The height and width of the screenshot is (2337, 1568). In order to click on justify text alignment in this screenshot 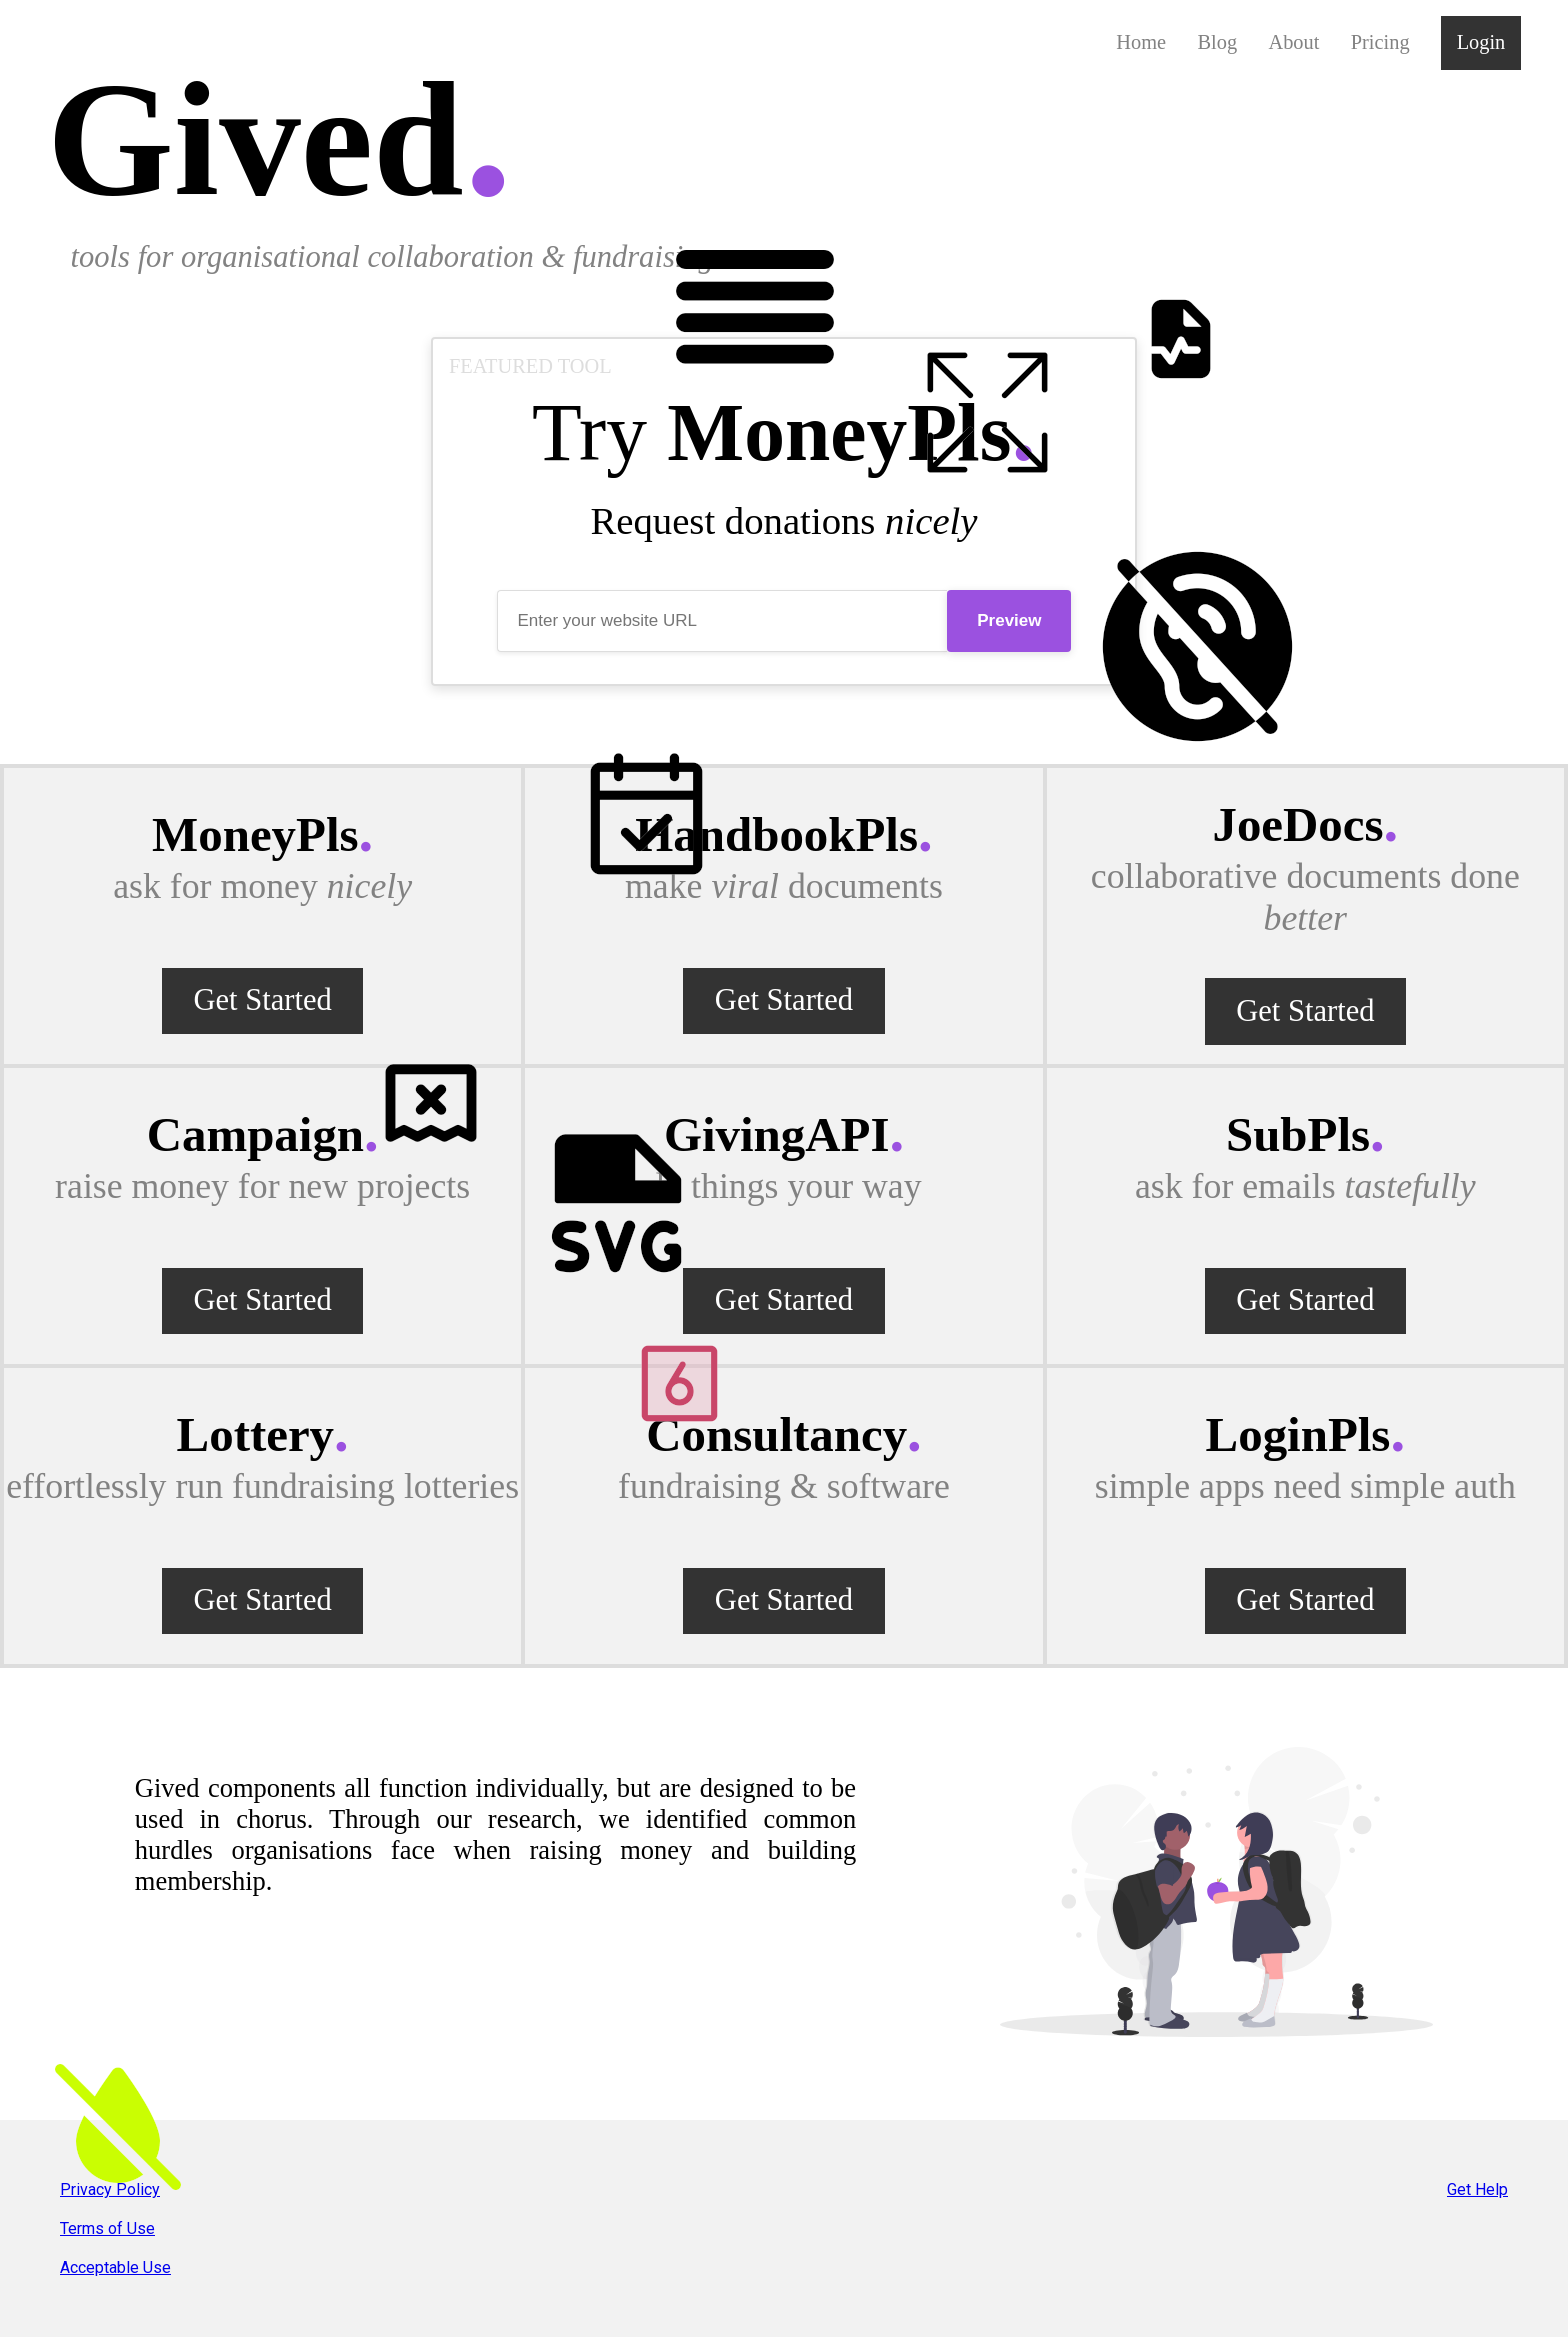, I will do `click(755, 310)`.